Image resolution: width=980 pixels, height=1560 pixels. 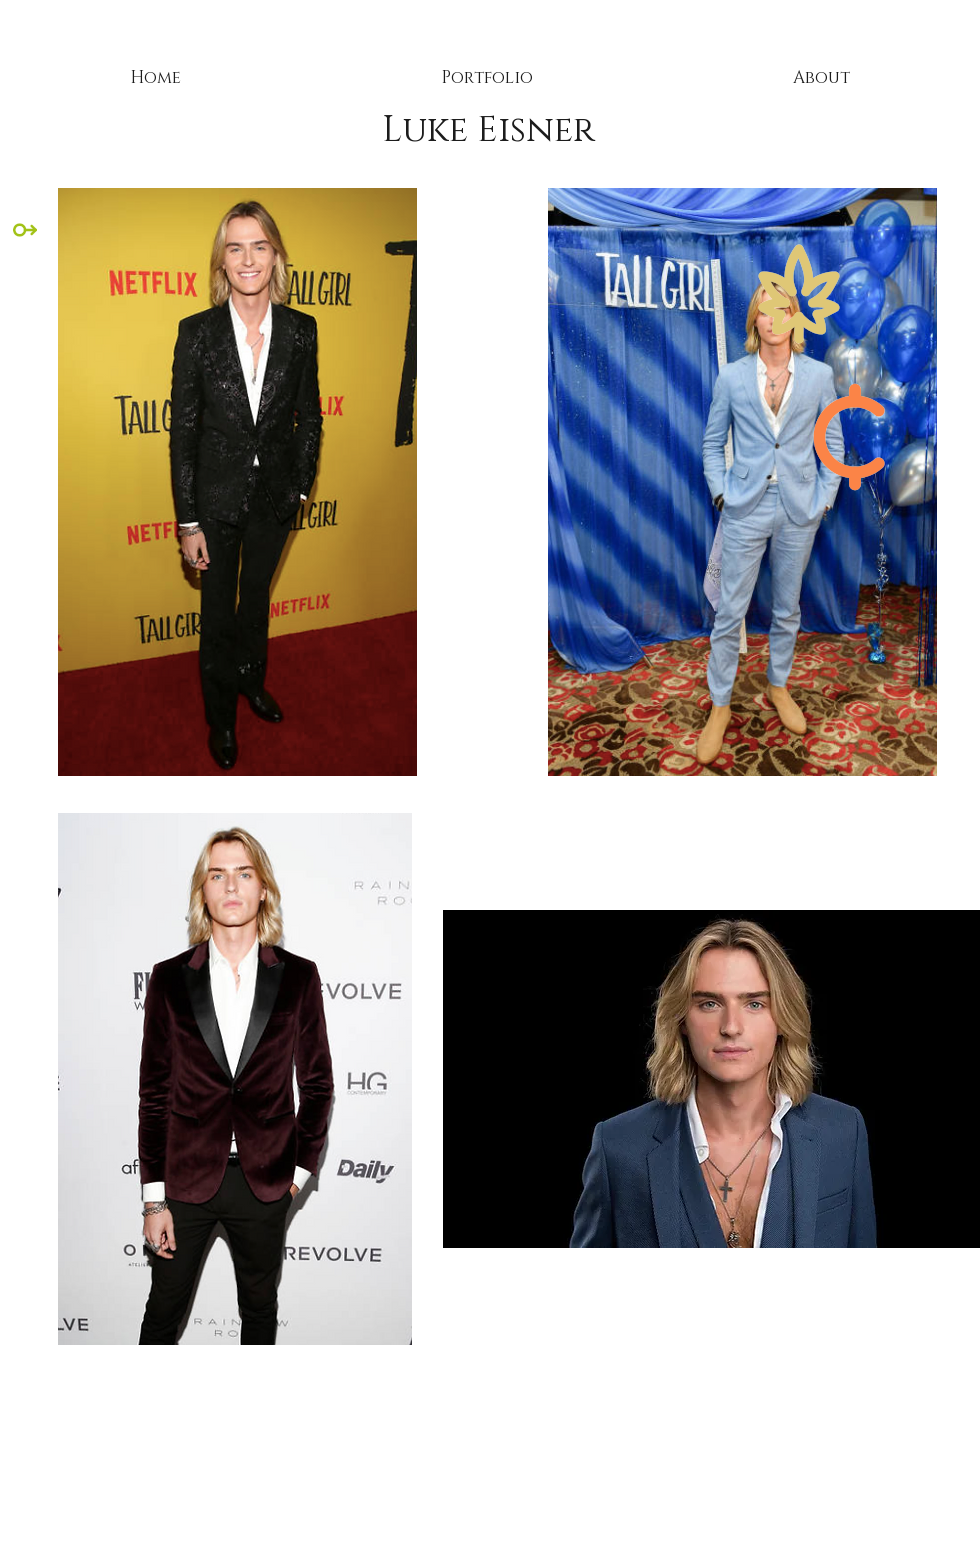 I want to click on indicates cent currency or small monetary value, so click(x=855, y=437).